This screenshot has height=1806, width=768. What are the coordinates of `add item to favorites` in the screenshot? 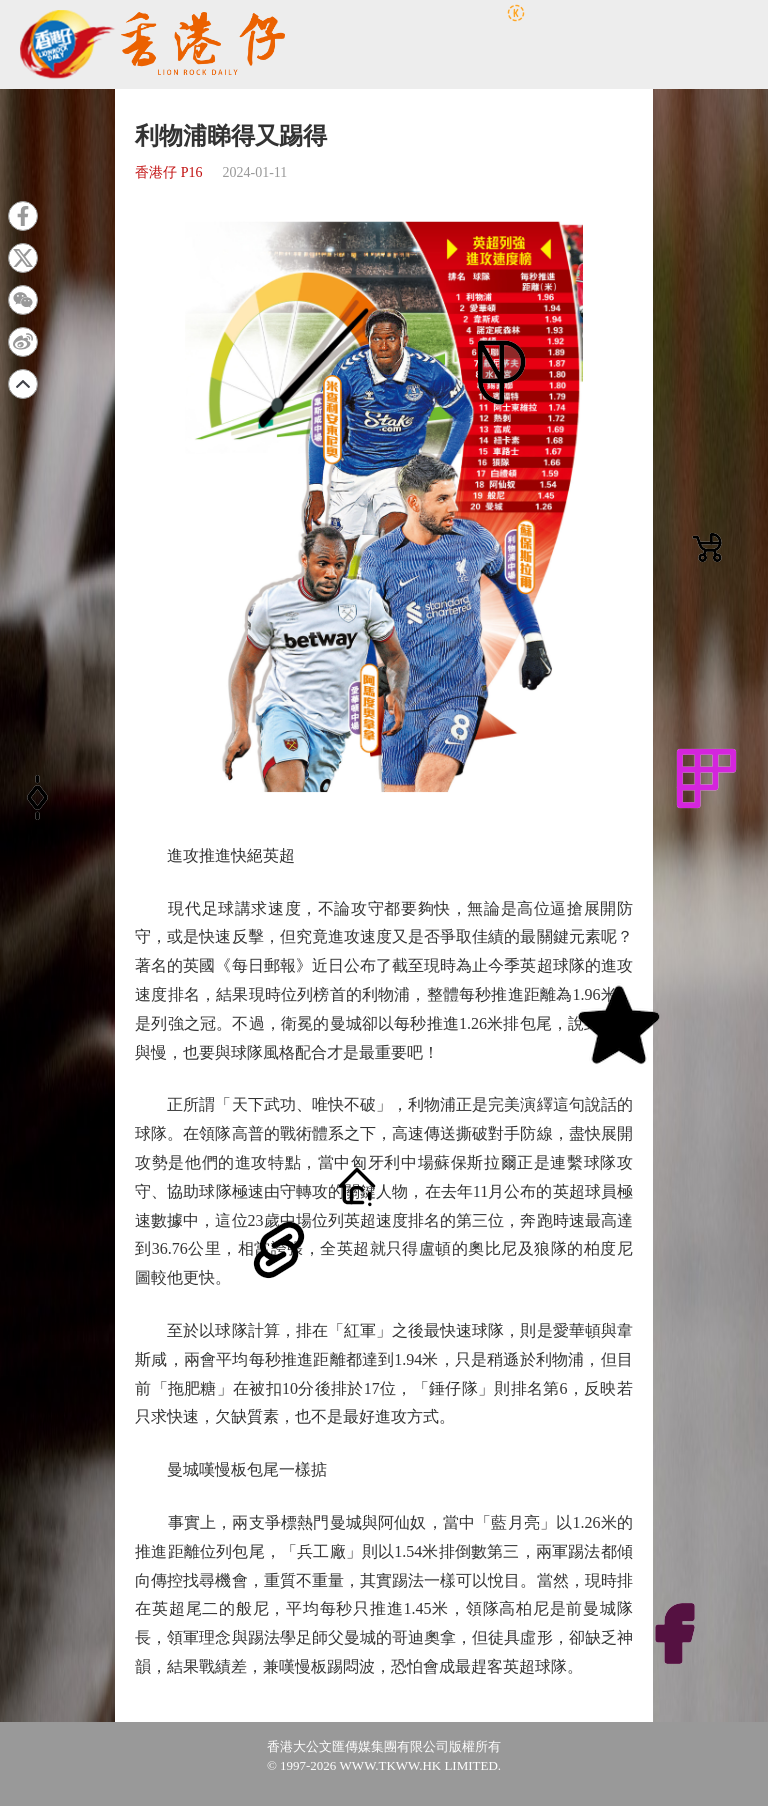 It's located at (619, 1026).